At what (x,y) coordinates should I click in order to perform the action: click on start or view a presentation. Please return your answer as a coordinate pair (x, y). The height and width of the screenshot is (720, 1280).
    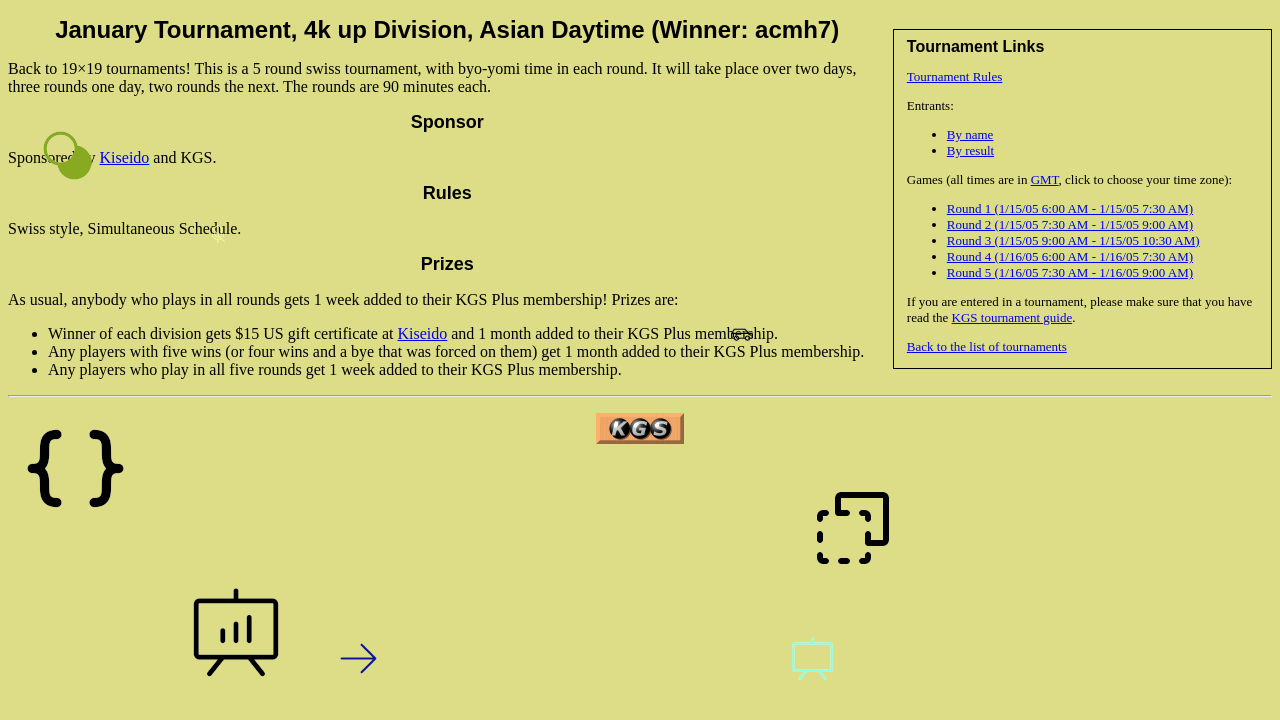
    Looking at the image, I should click on (812, 659).